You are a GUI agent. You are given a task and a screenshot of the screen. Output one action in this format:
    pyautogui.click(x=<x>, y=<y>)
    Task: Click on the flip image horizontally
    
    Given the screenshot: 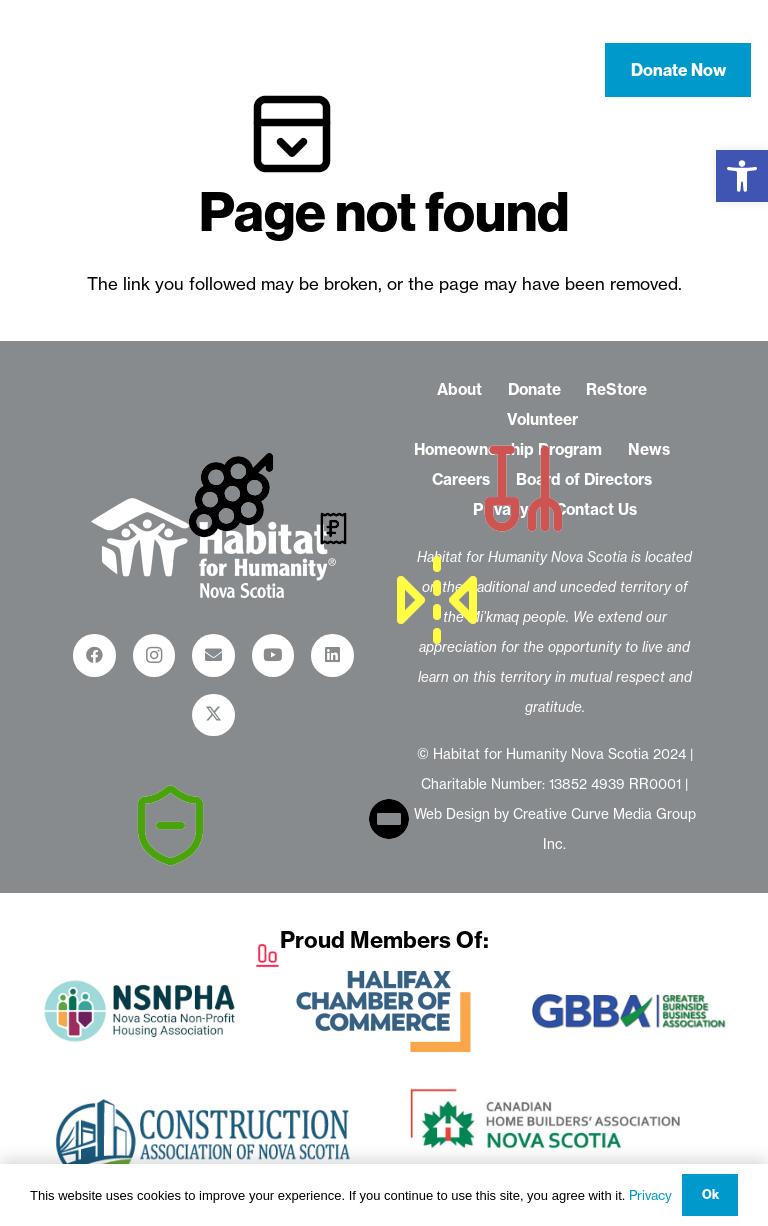 What is the action you would take?
    pyautogui.click(x=437, y=600)
    